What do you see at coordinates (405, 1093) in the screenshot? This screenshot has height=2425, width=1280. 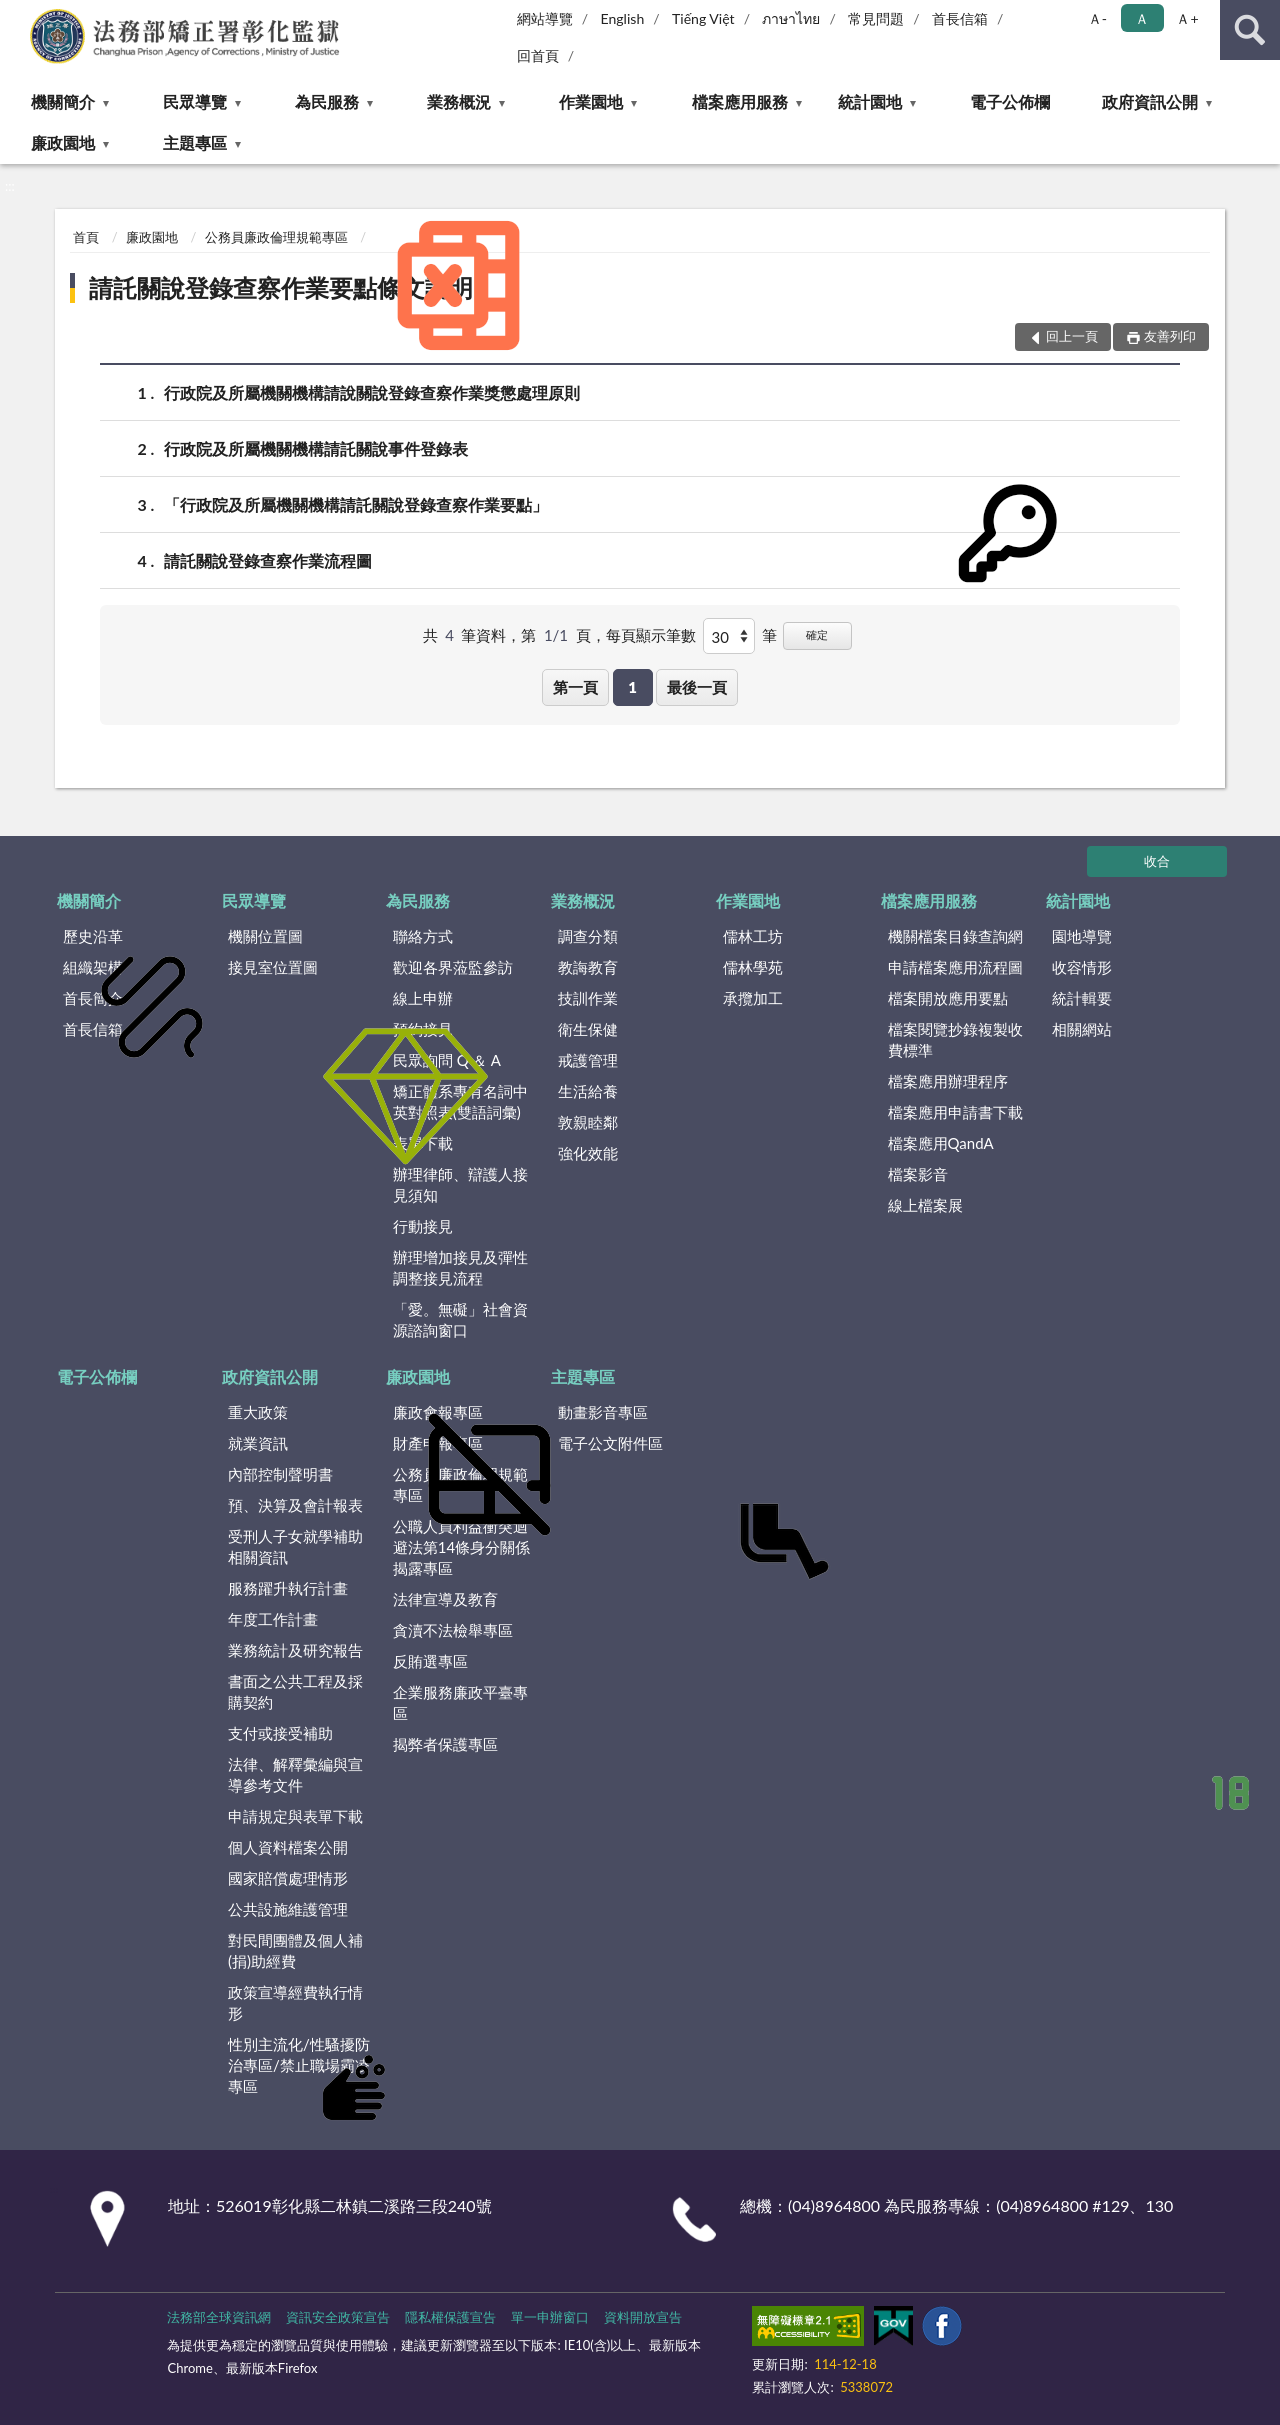 I see `open sketch design app` at bounding box center [405, 1093].